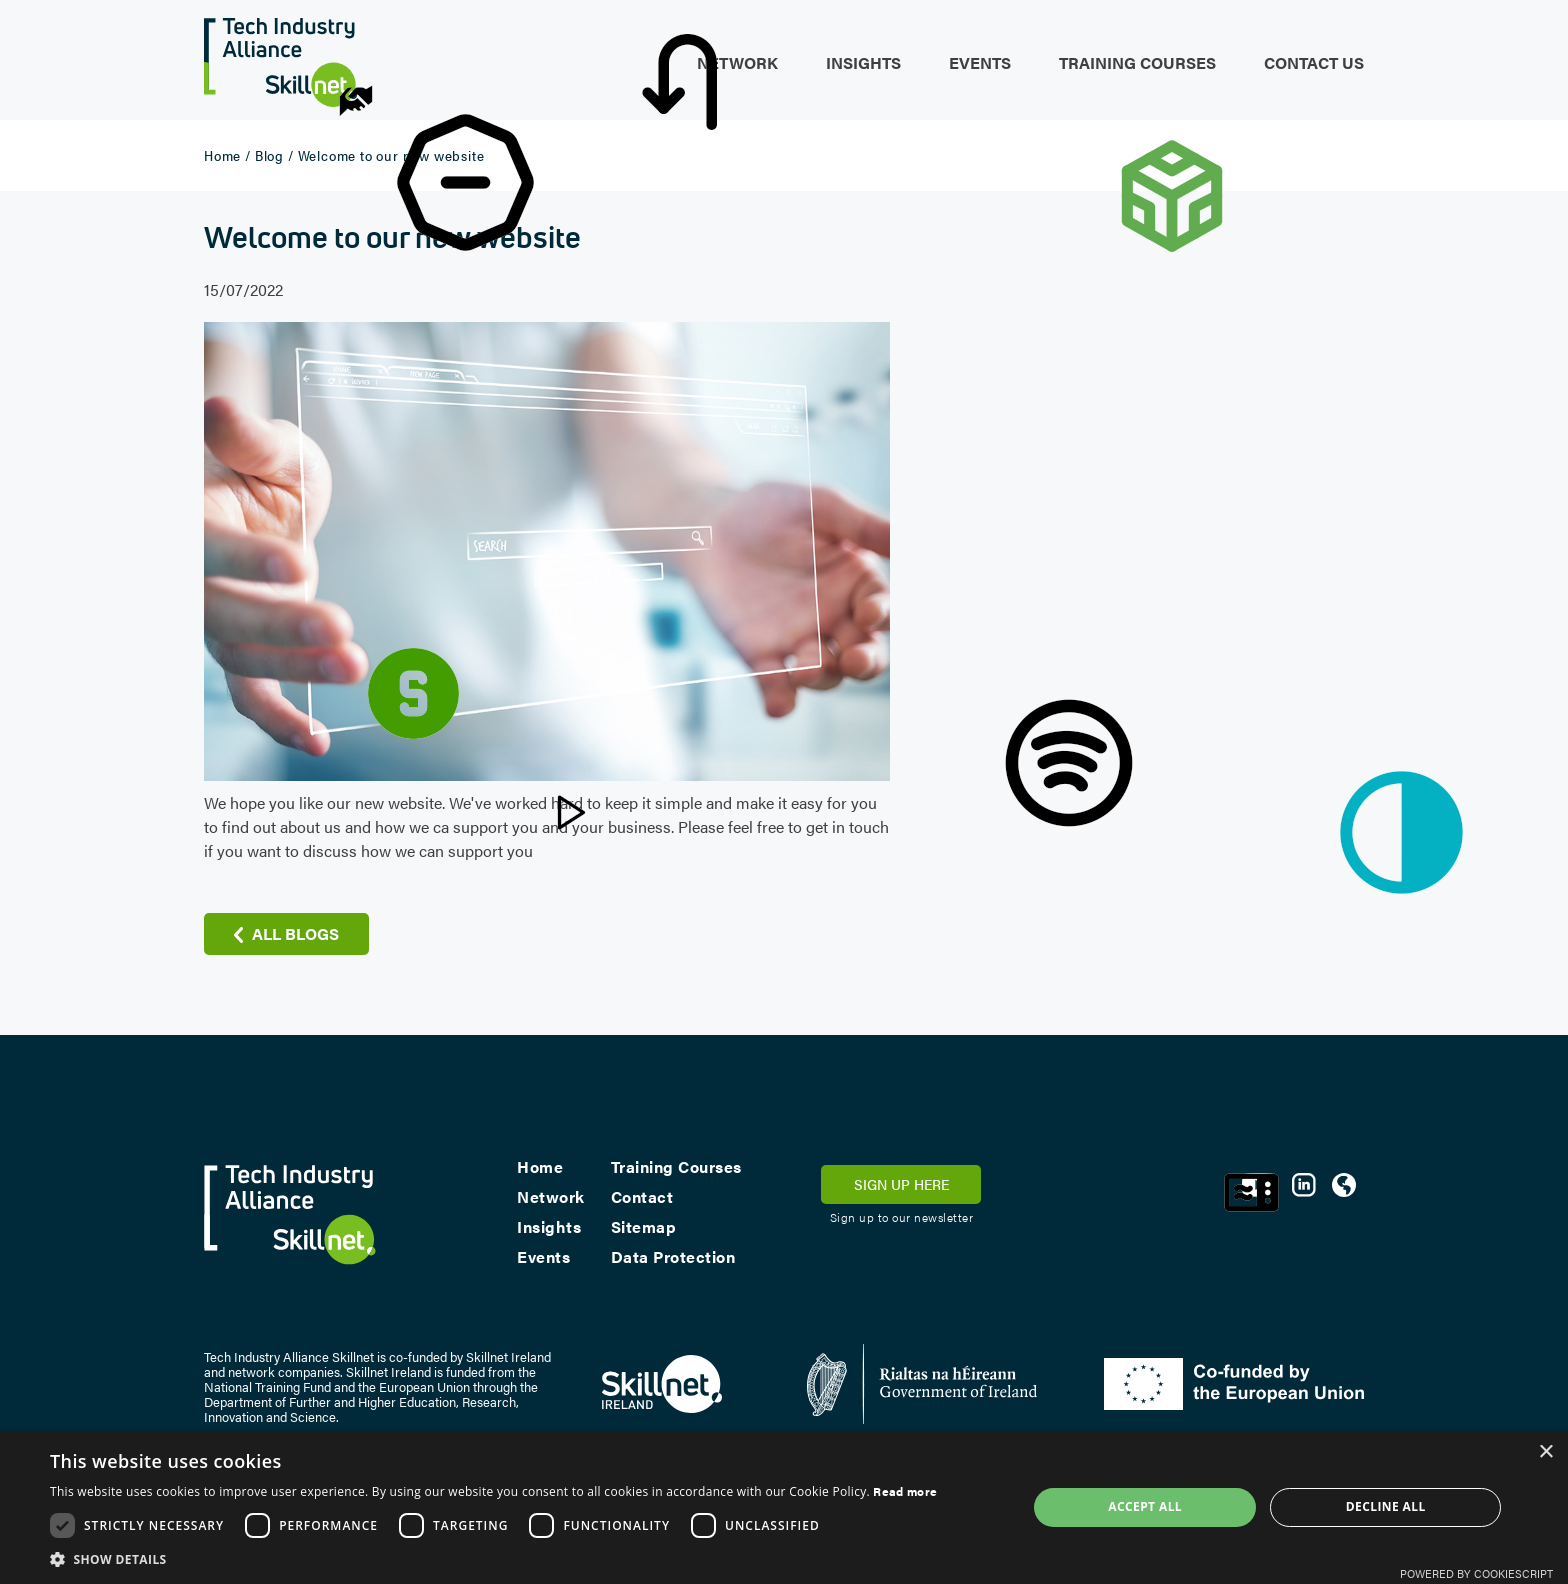 The width and height of the screenshot is (1568, 1584). Describe the element at coordinates (685, 82) in the screenshot. I see `make a u-turn to the left` at that location.